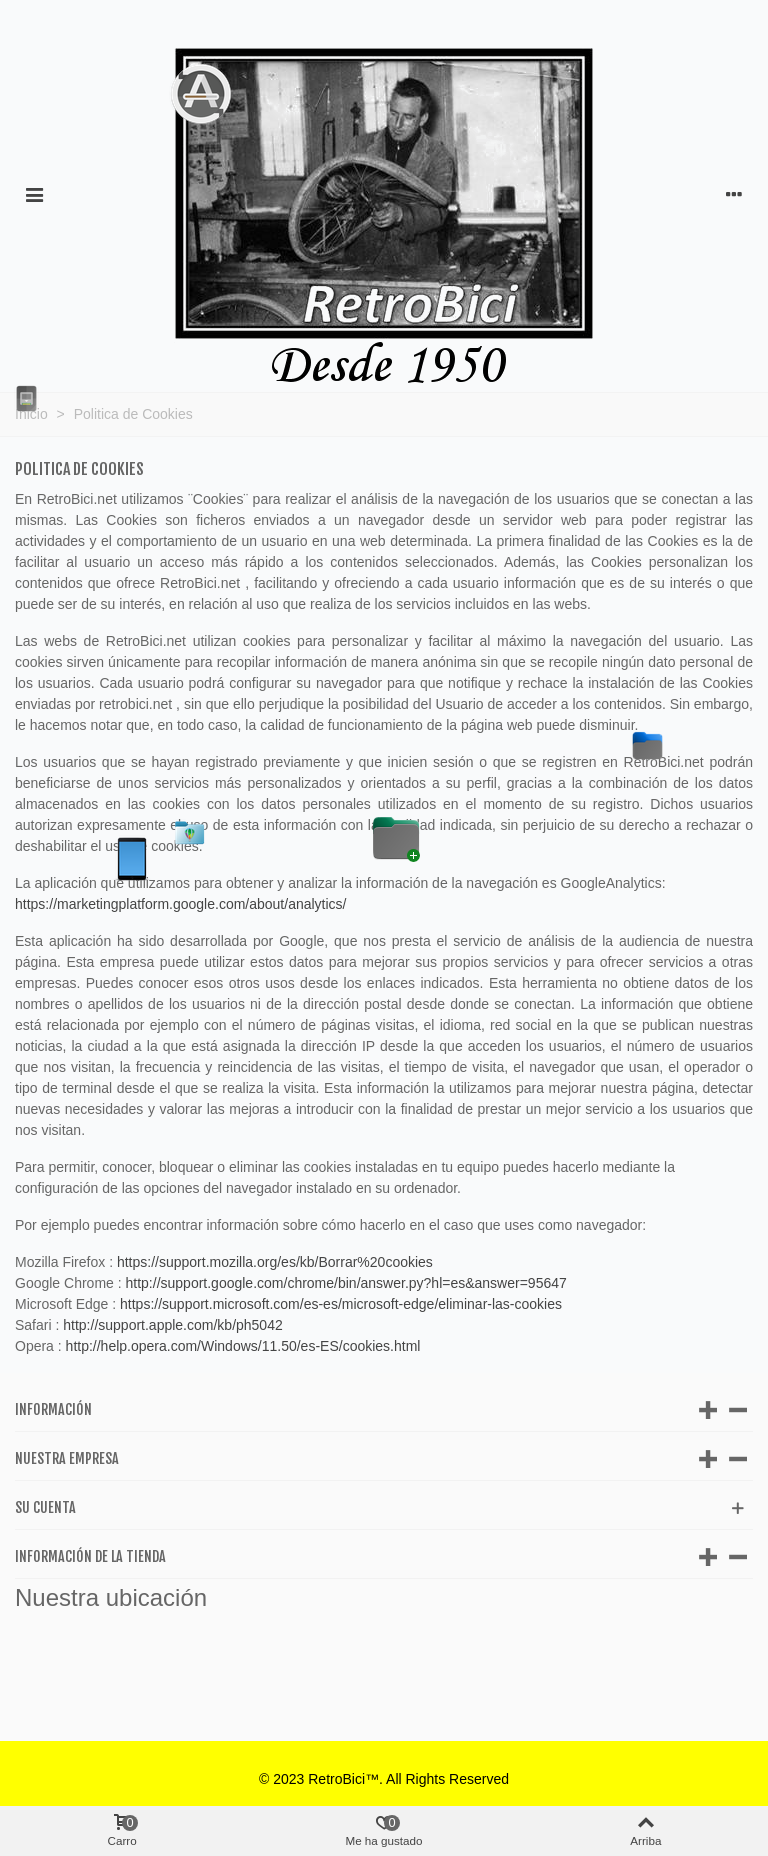 Image resolution: width=768 pixels, height=1856 pixels. I want to click on create a new folder, so click(396, 838).